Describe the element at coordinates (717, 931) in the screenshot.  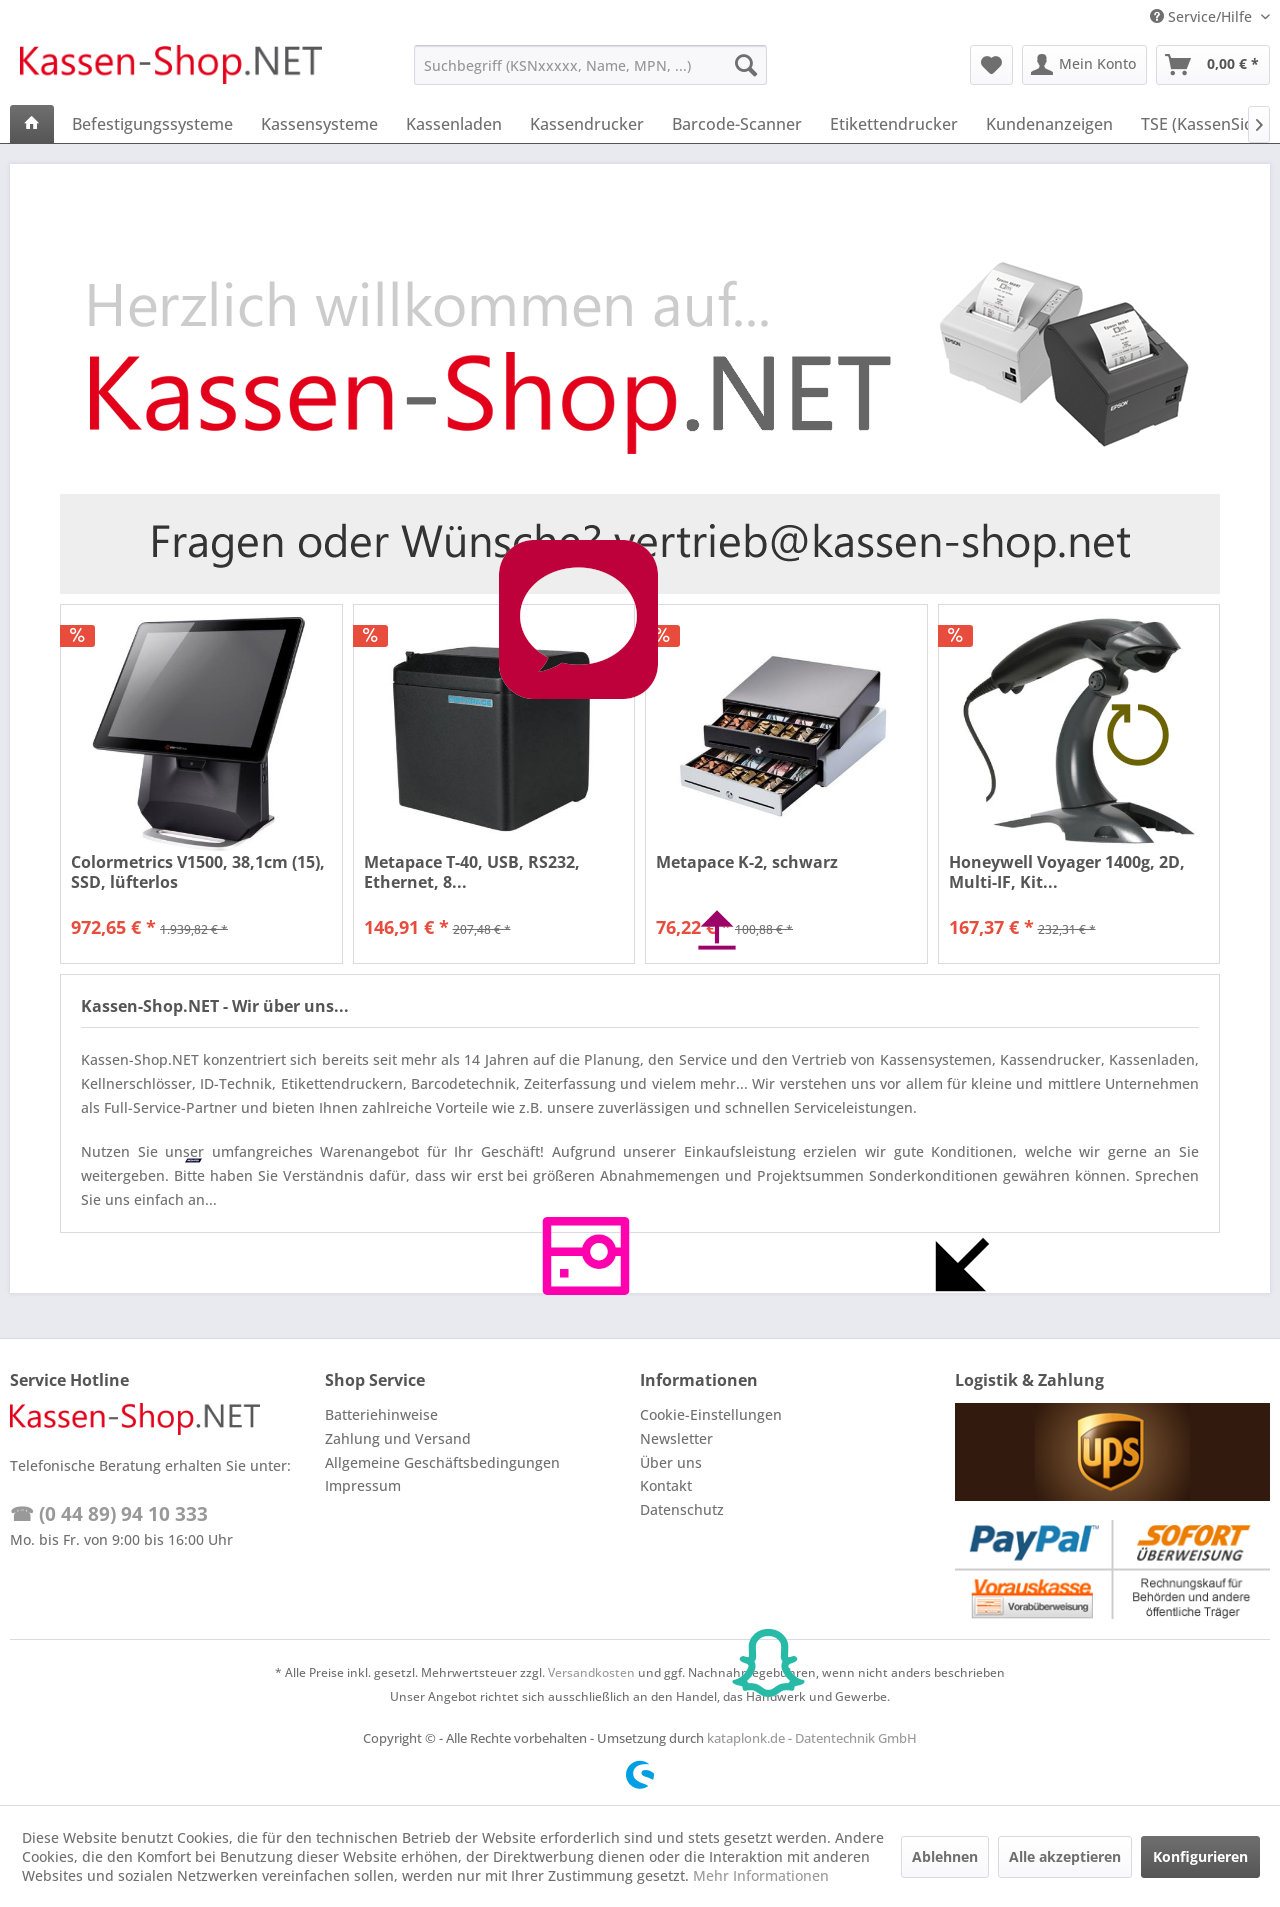
I see `upload a file or document` at that location.